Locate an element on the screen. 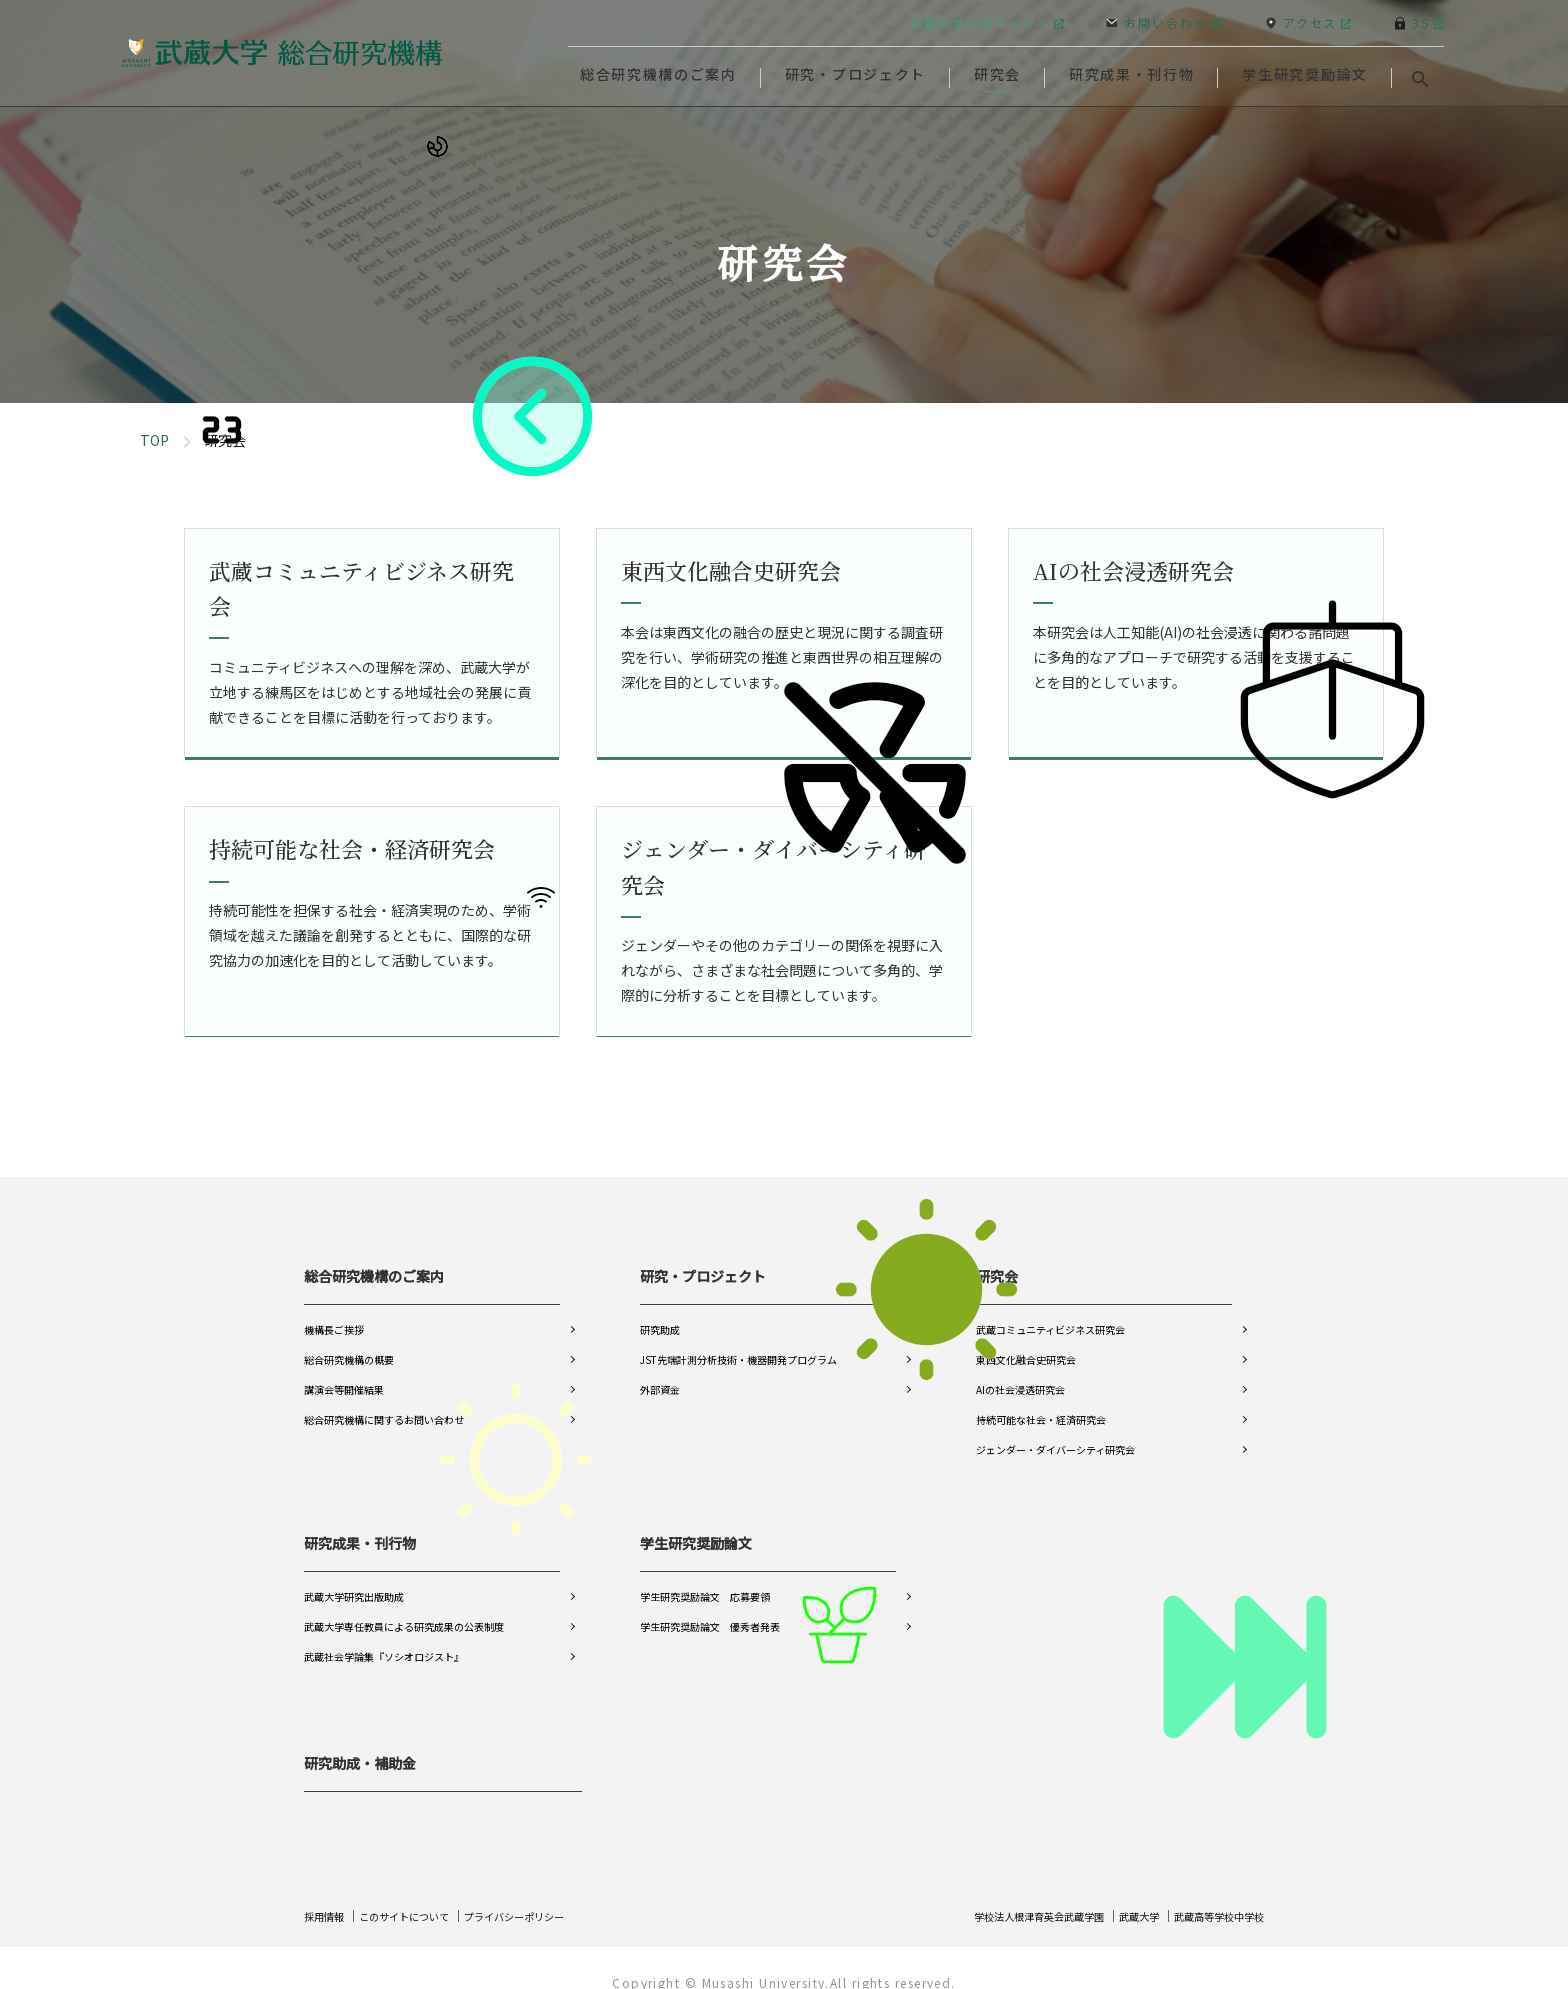 Image resolution: width=1568 pixels, height=1989 pixels. disable radiation or hazard alerts is located at coordinates (875, 773).